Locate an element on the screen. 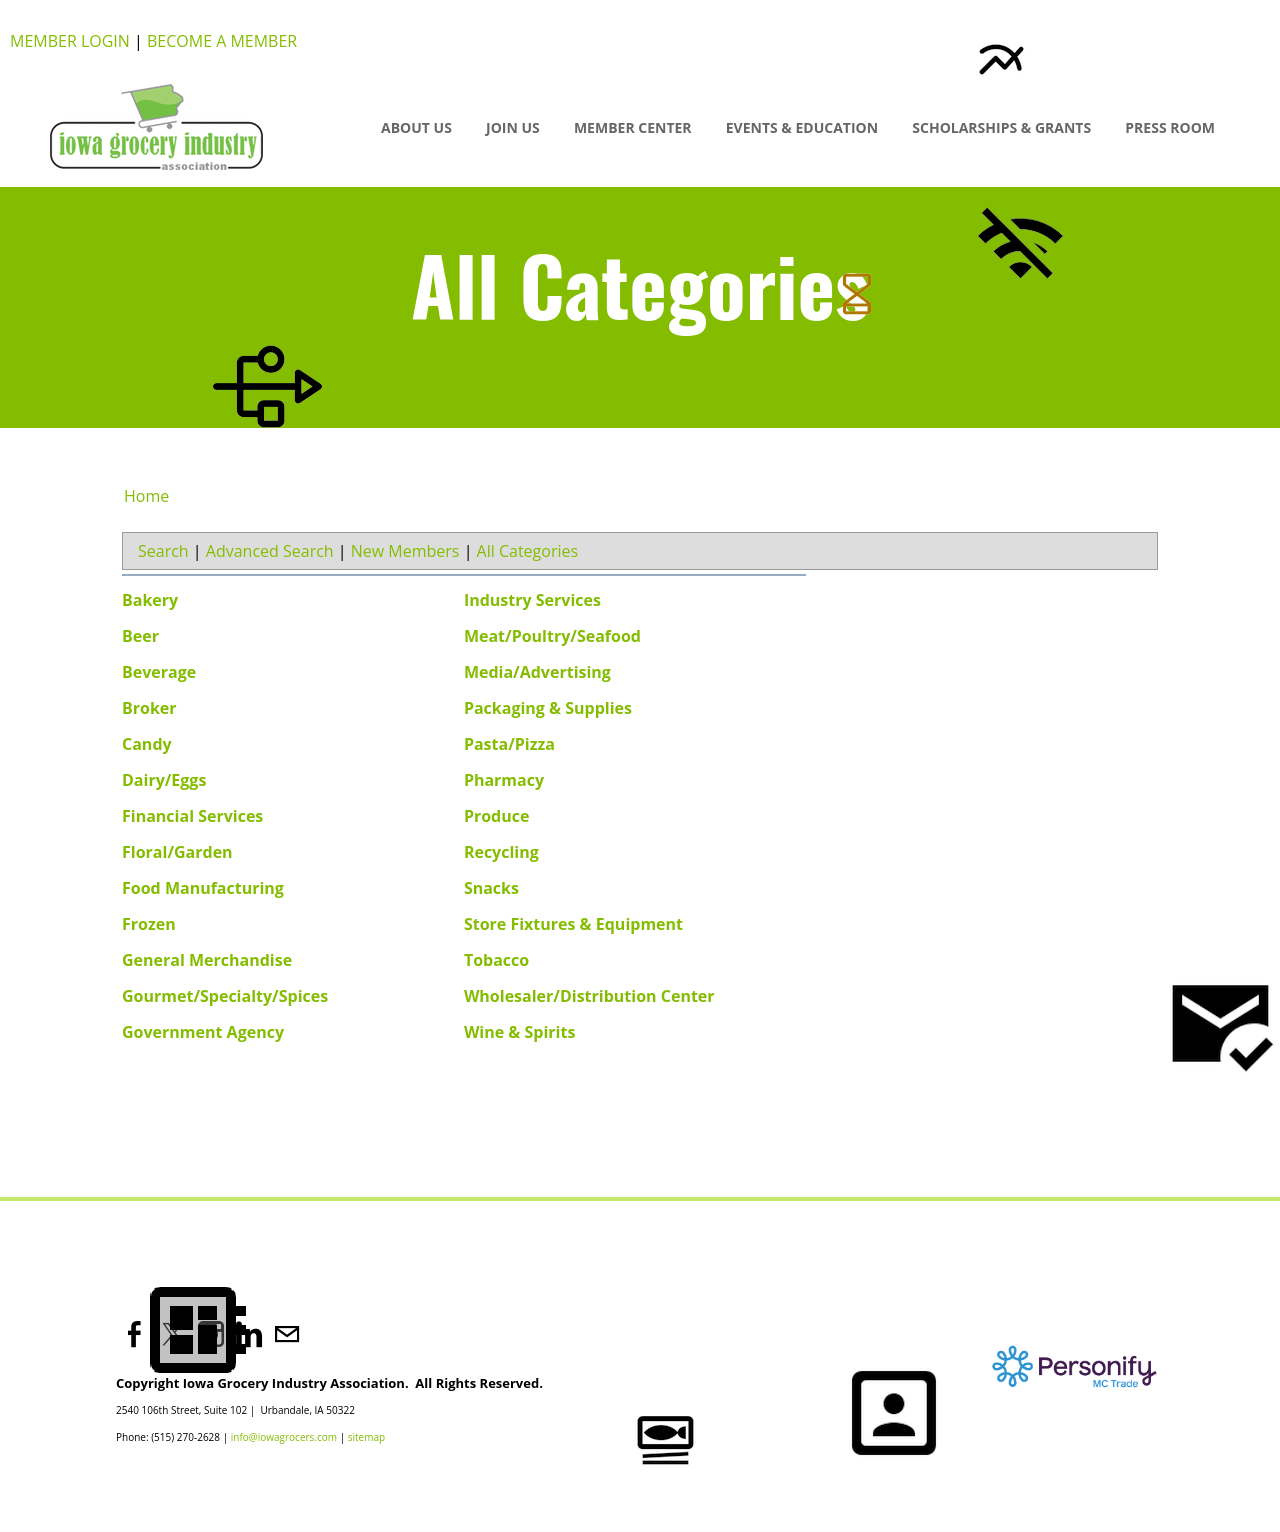 The image size is (1280, 1532). indicates time is running low is located at coordinates (857, 294).